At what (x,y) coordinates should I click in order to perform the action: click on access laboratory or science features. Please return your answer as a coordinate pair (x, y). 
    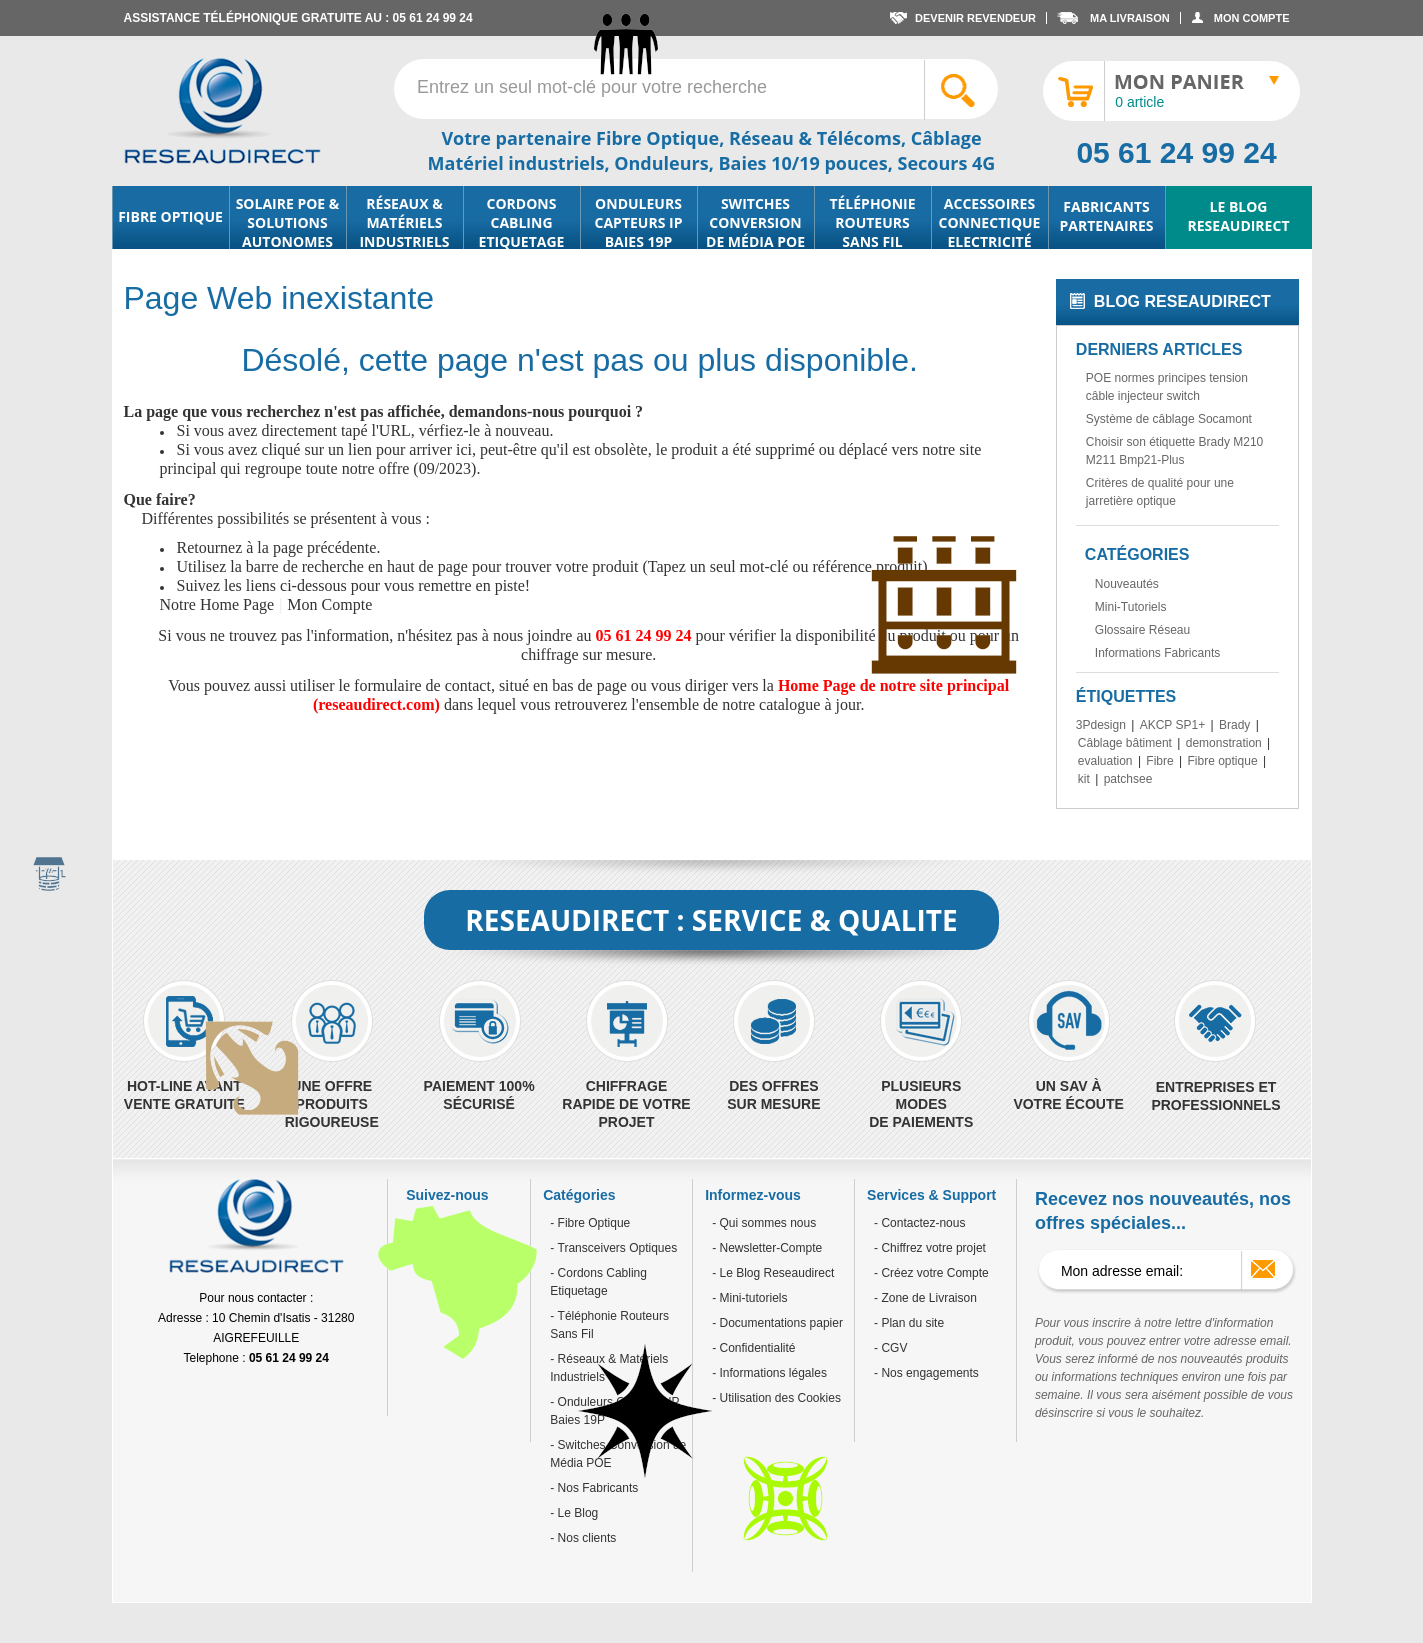
    Looking at the image, I should click on (944, 603).